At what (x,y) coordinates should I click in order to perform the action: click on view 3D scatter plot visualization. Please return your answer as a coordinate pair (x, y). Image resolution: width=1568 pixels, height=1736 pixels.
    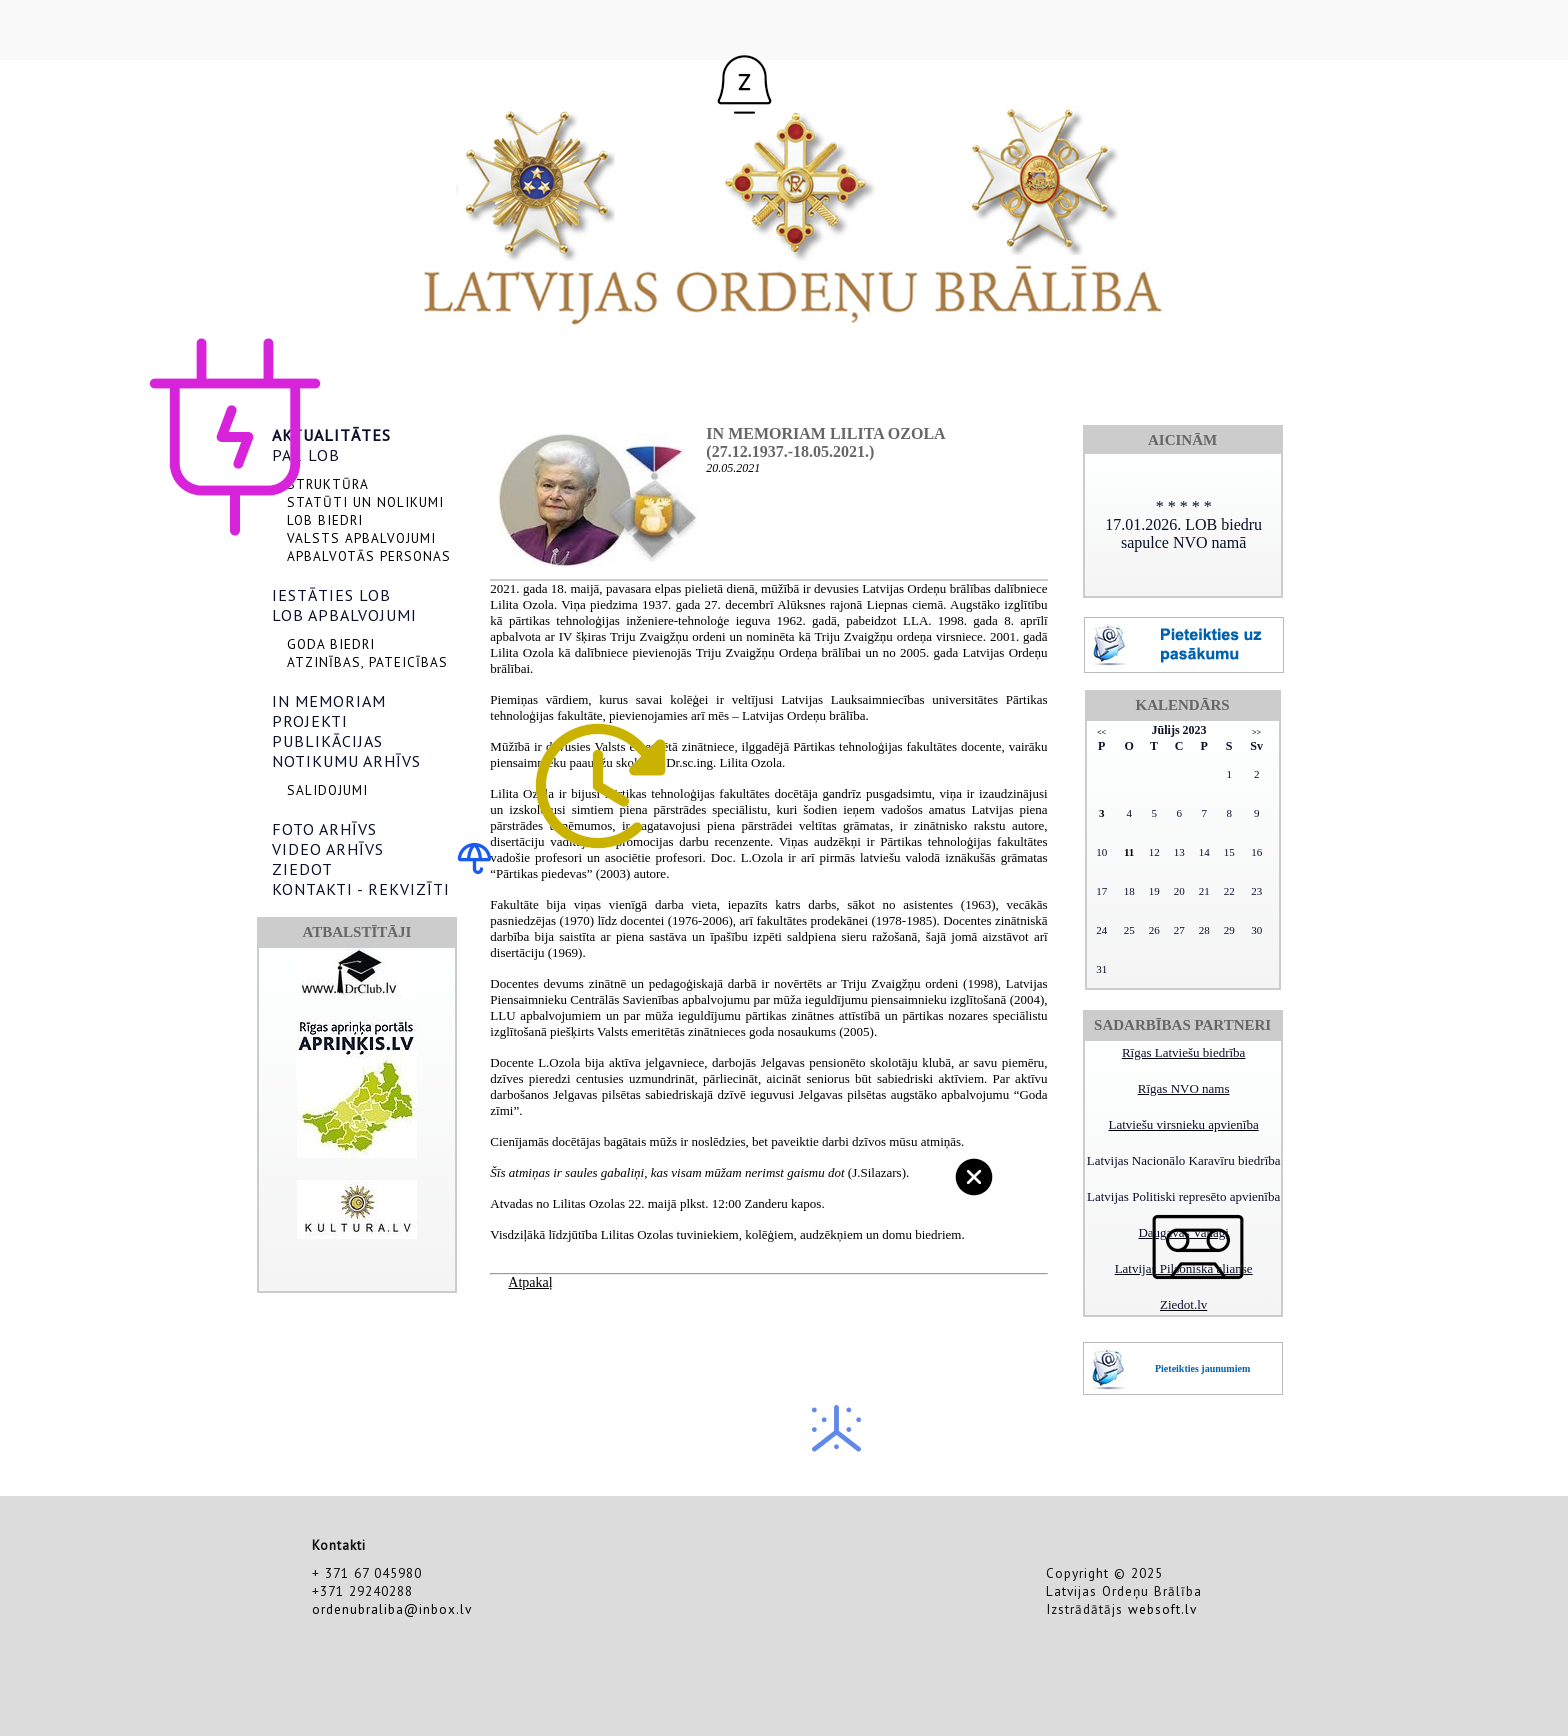
    Looking at the image, I should click on (836, 1429).